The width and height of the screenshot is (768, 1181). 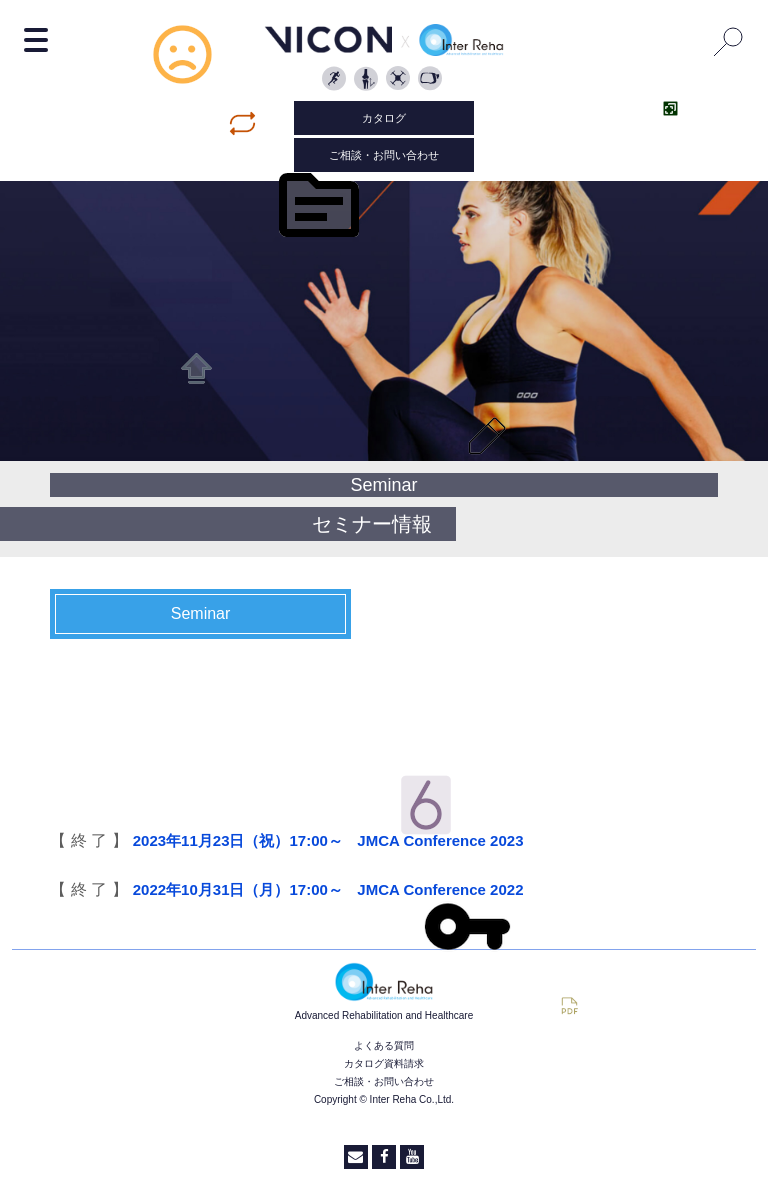 I want to click on indicate negative feedback or dissatisfaction, so click(x=182, y=54).